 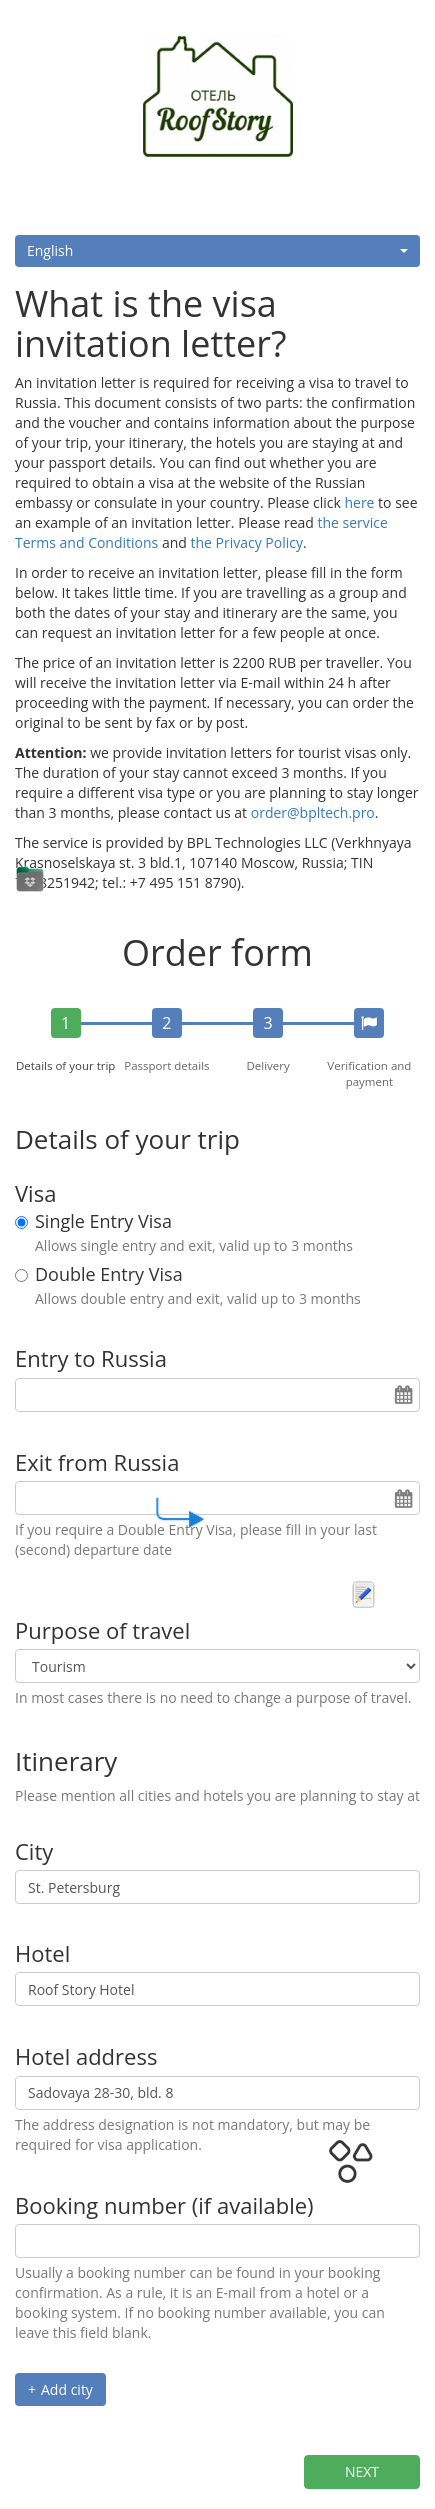 What do you see at coordinates (30, 879) in the screenshot?
I see `open dropbox synced folder` at bounding box center [30, 879].